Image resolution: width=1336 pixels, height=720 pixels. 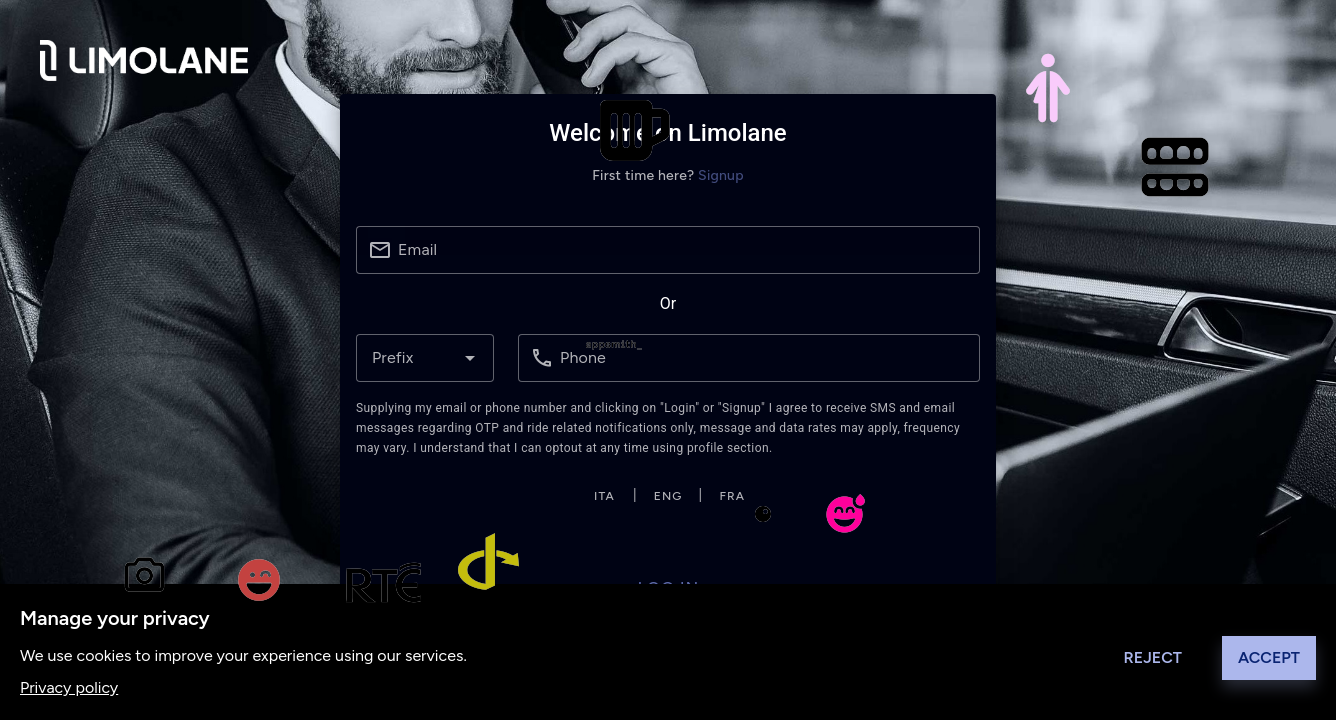 I want to click on appsmith platform logo, so click(x=614, y=345).